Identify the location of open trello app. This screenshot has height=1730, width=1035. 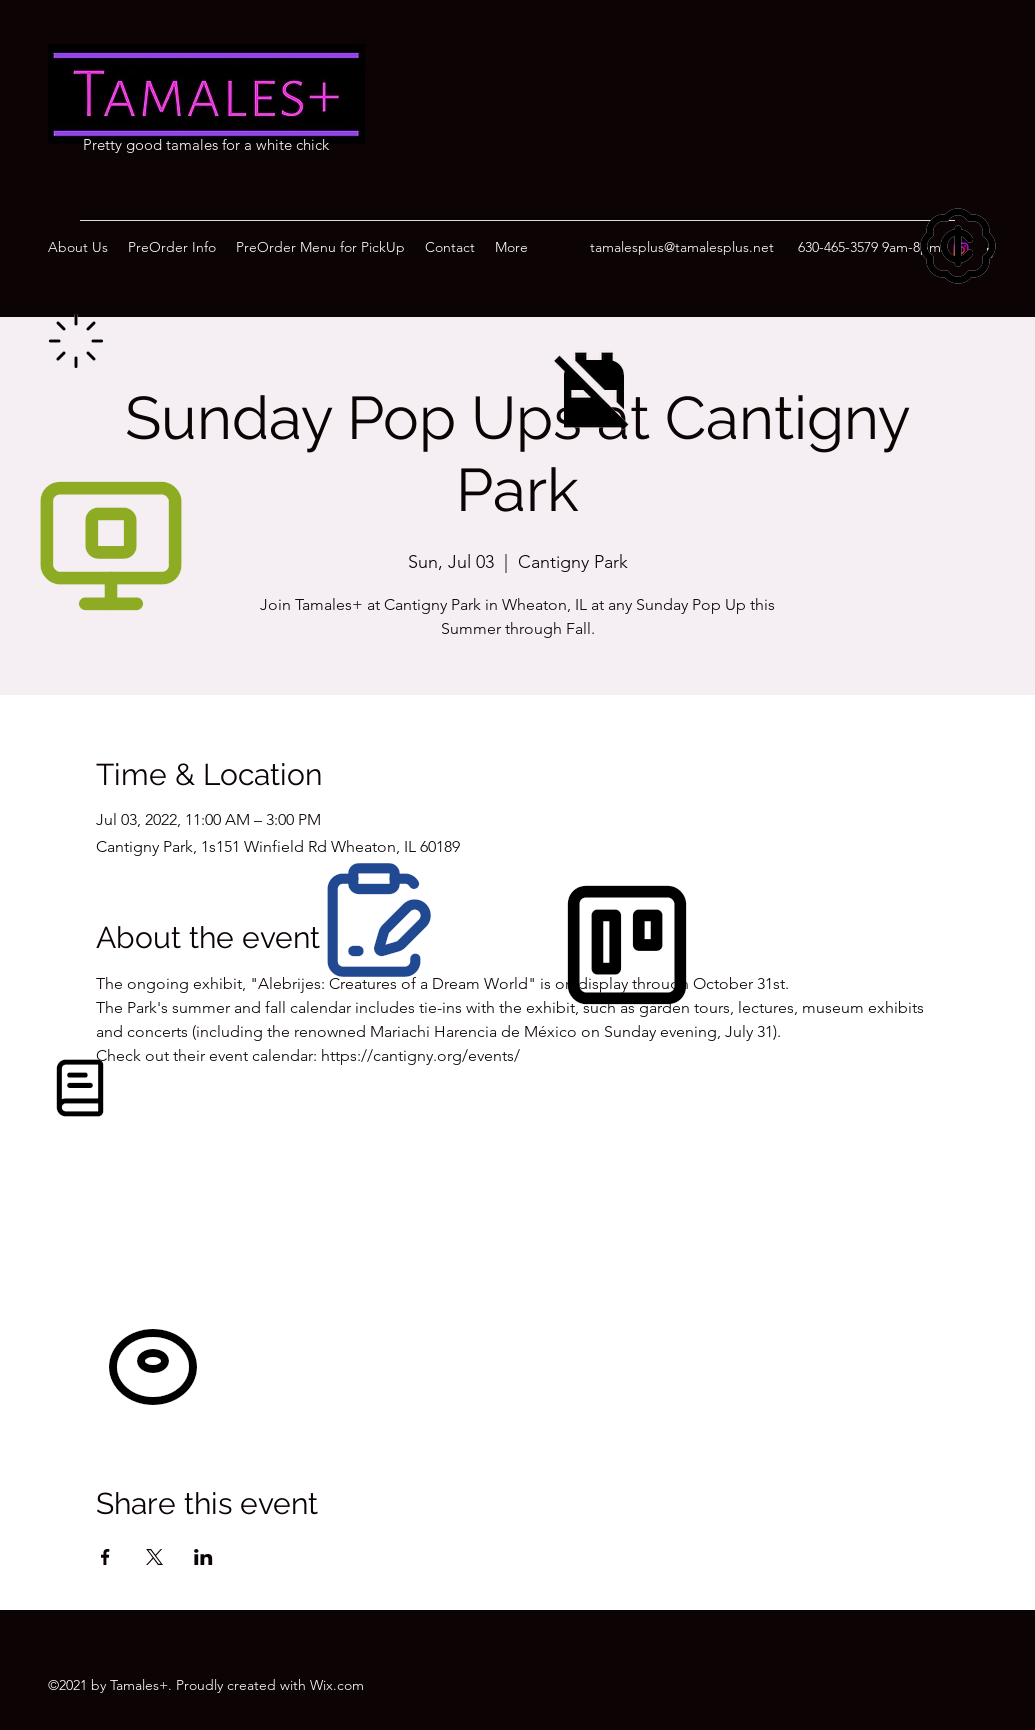
(627, 945).